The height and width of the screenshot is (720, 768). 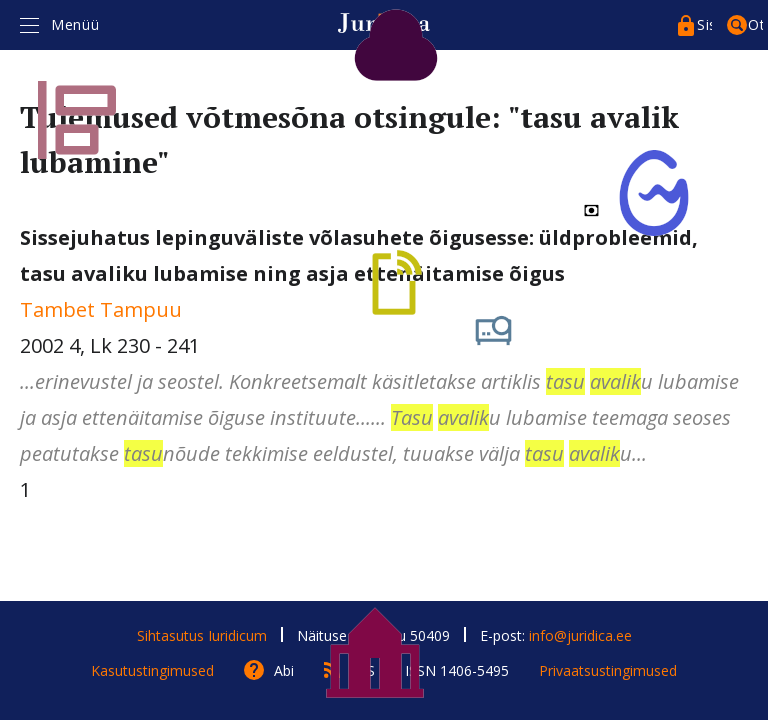 I want to click on enable mobile hotspot, so click(x=394, y=284).